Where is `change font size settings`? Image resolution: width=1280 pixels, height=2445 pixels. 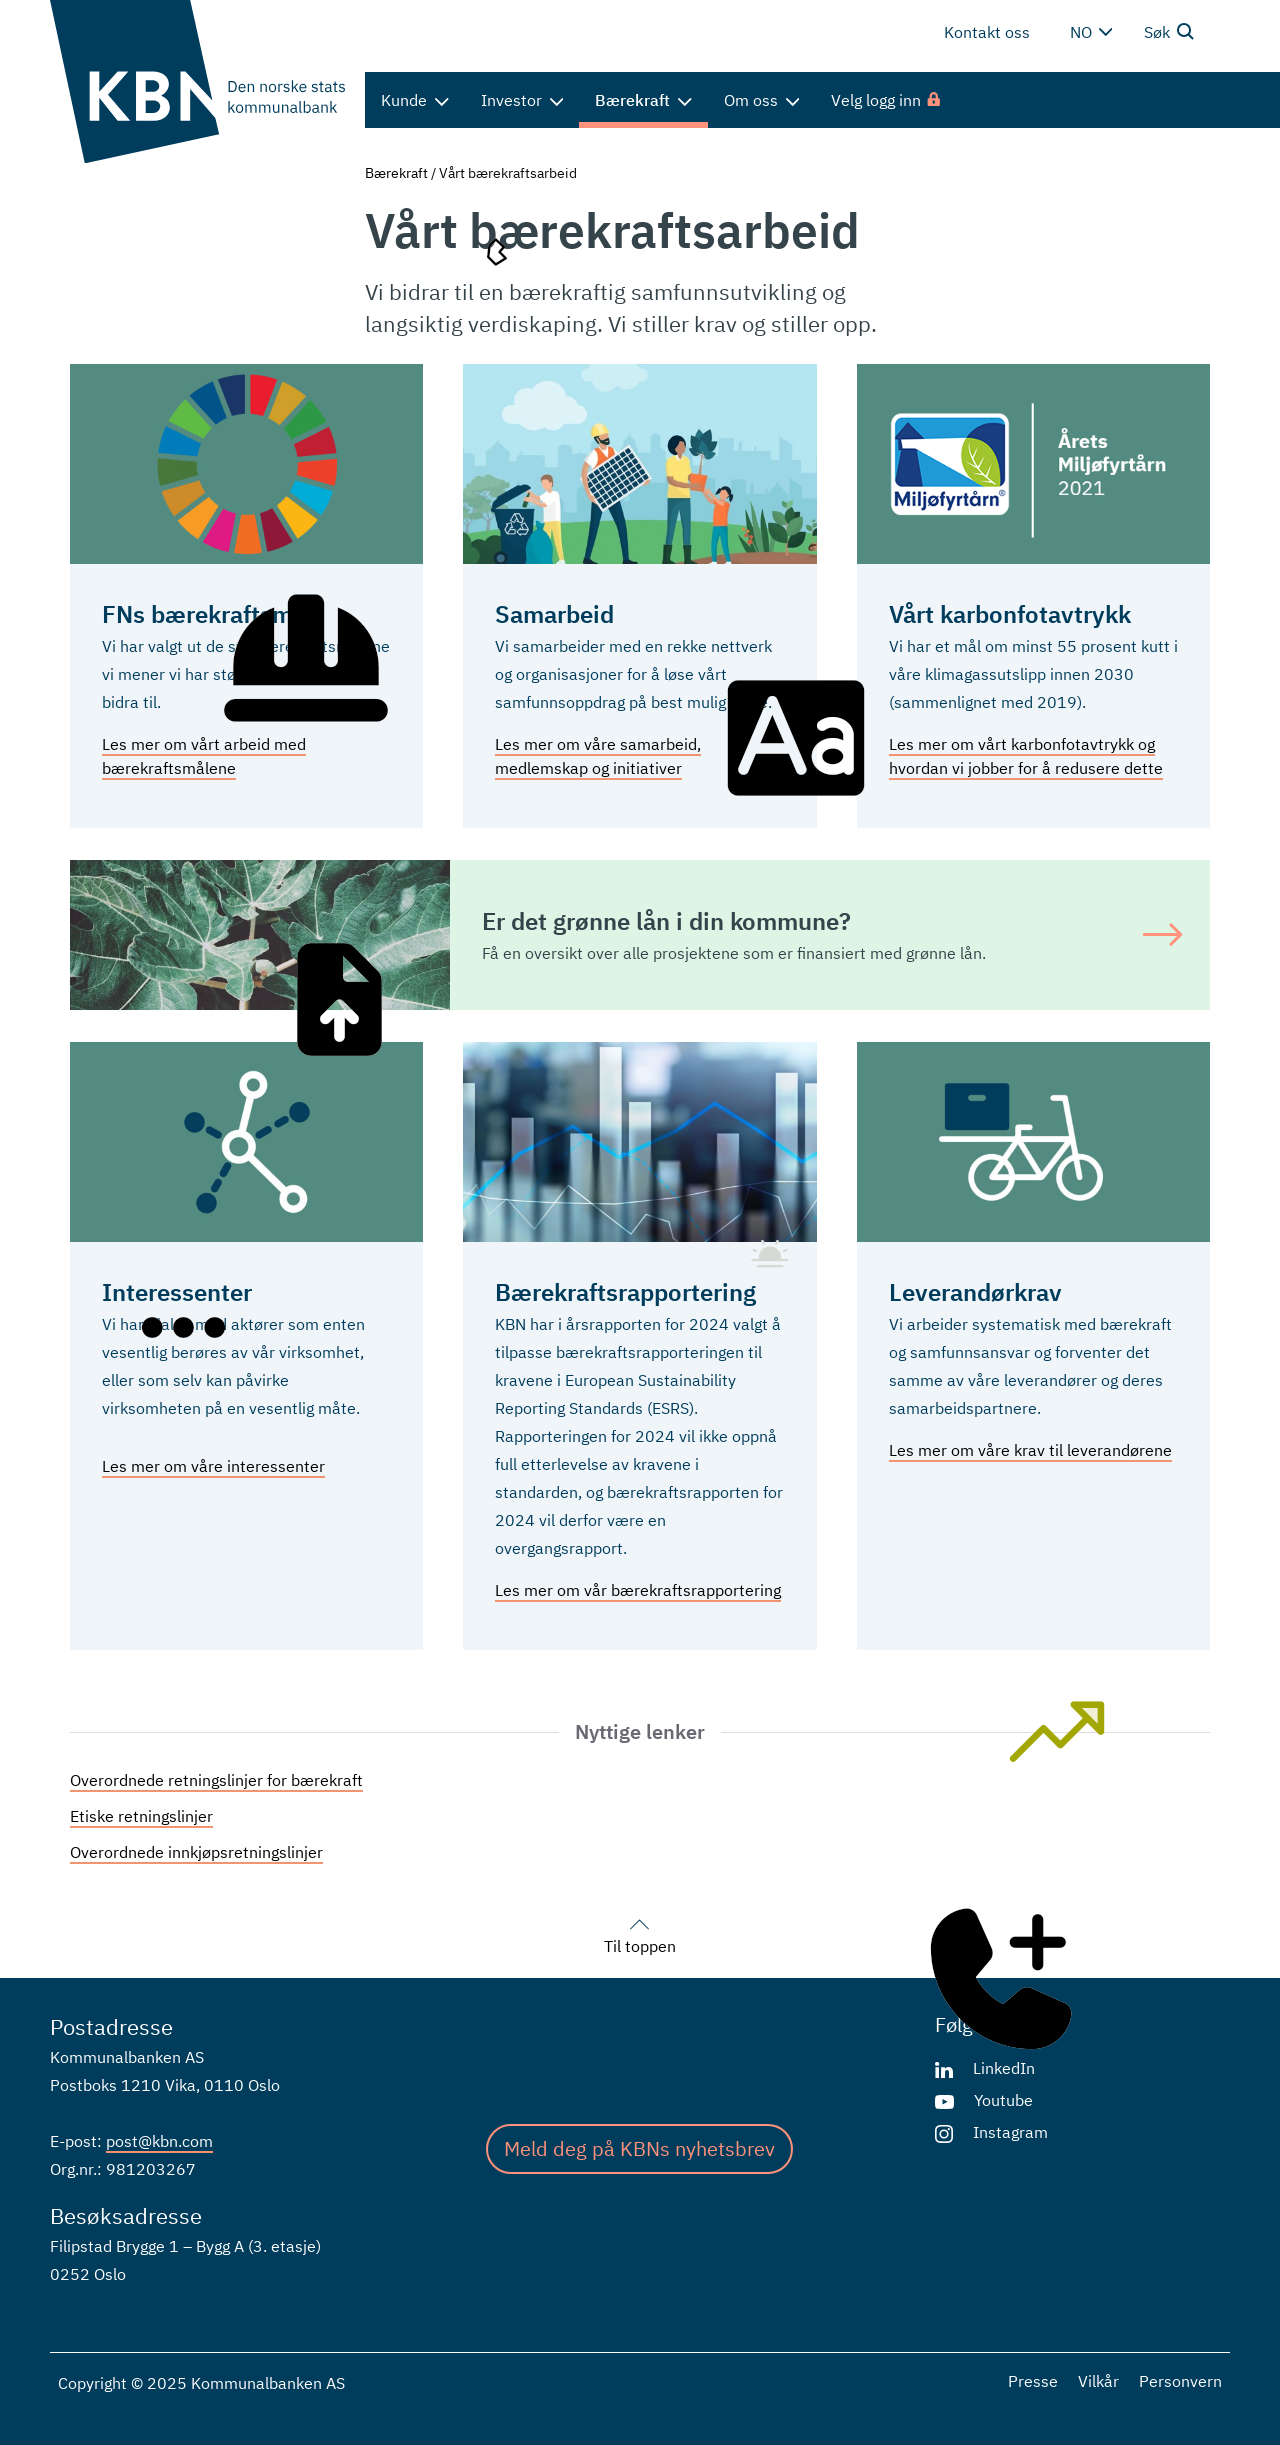 change font size settings is located at coordinates (796, 738).